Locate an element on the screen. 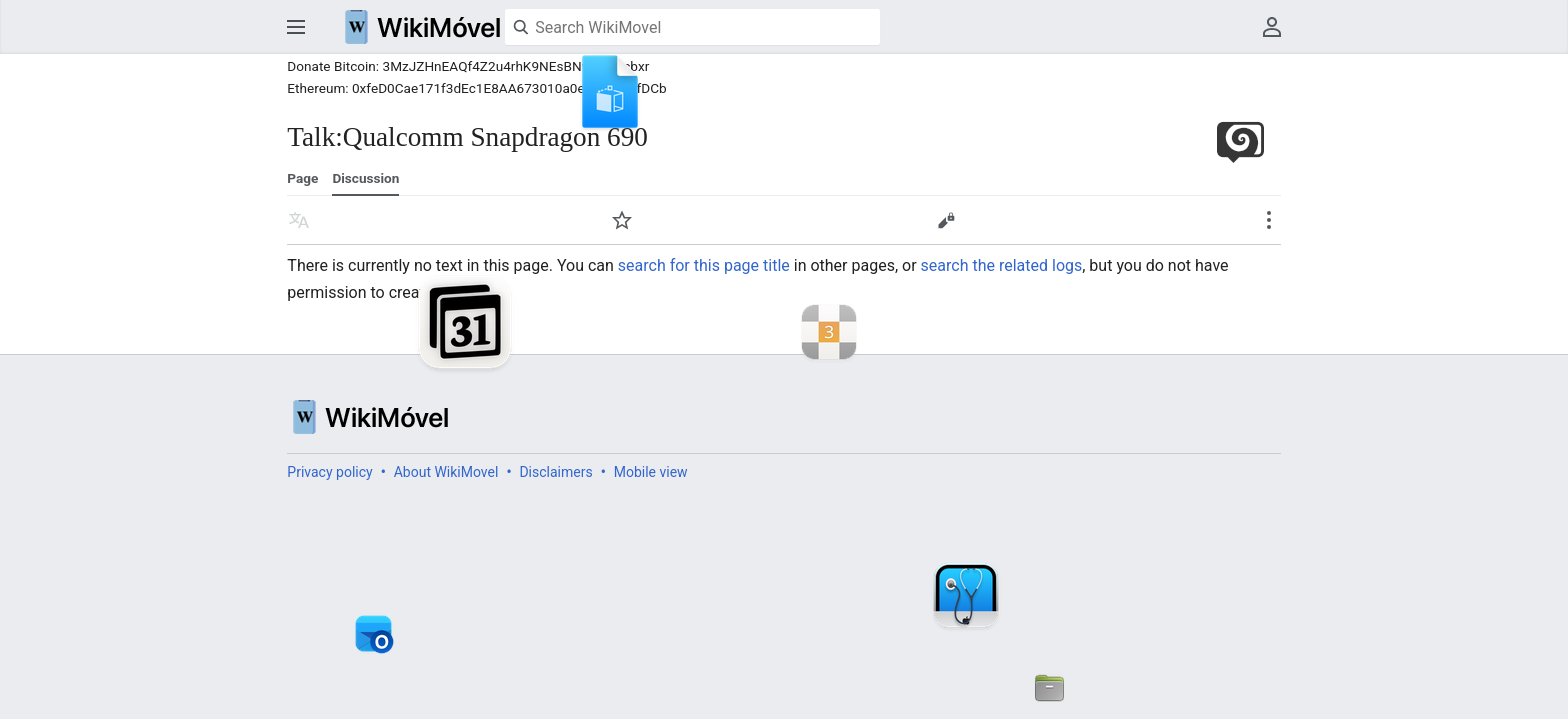  open file manager application is located at coordinates (1049, 687).